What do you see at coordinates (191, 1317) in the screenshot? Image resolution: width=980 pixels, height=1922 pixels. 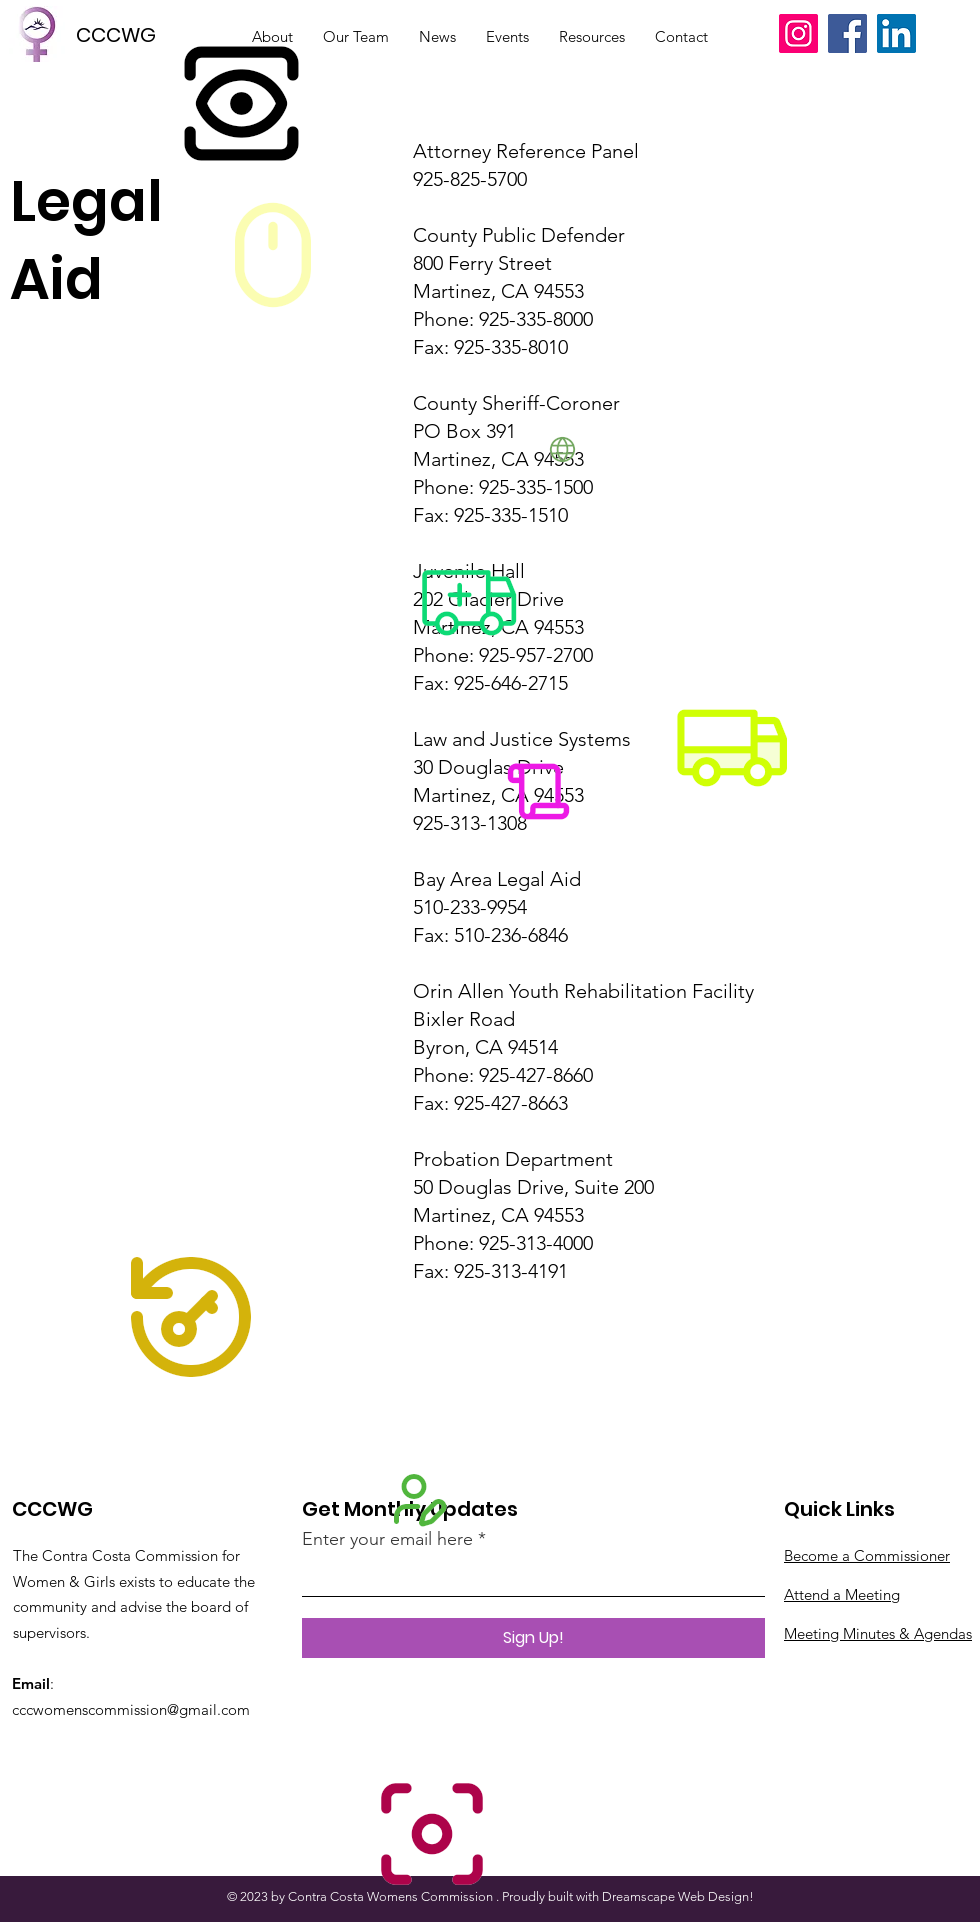 I see `rotate or reset encryption key` at bounding box center [191, 1317].